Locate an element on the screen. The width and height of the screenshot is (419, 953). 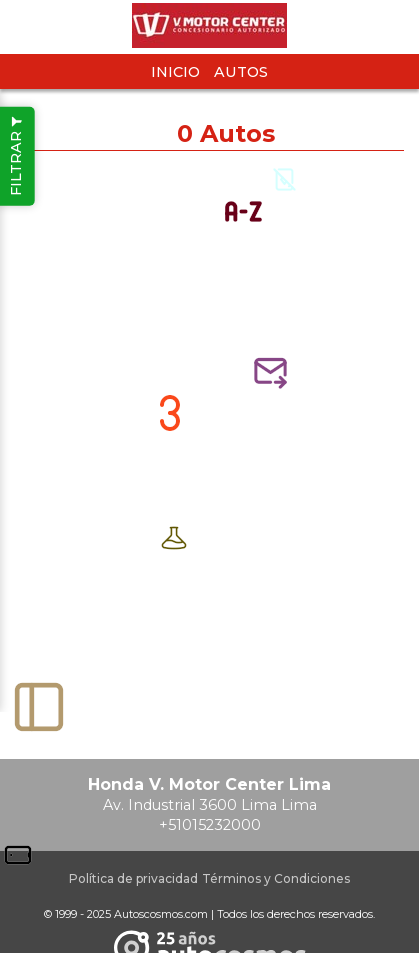
toggle the left sidebar panel is located at coordinates (39, 707).